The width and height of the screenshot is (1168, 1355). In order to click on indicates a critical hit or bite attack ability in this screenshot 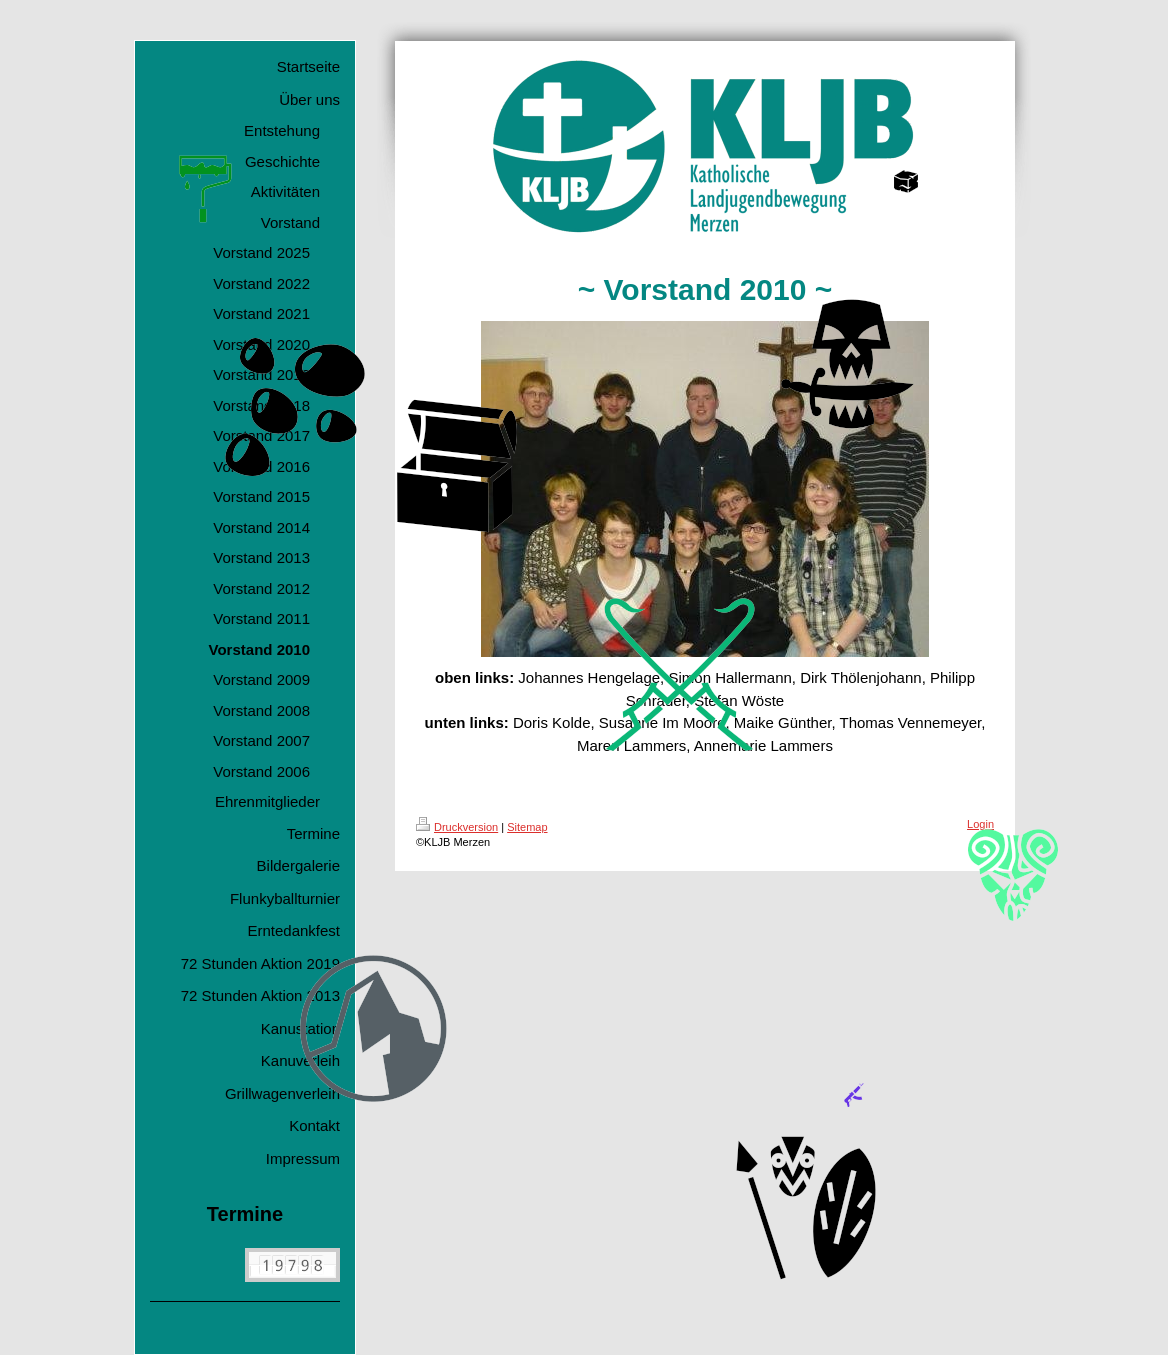, I will do `click(847, 365)`.